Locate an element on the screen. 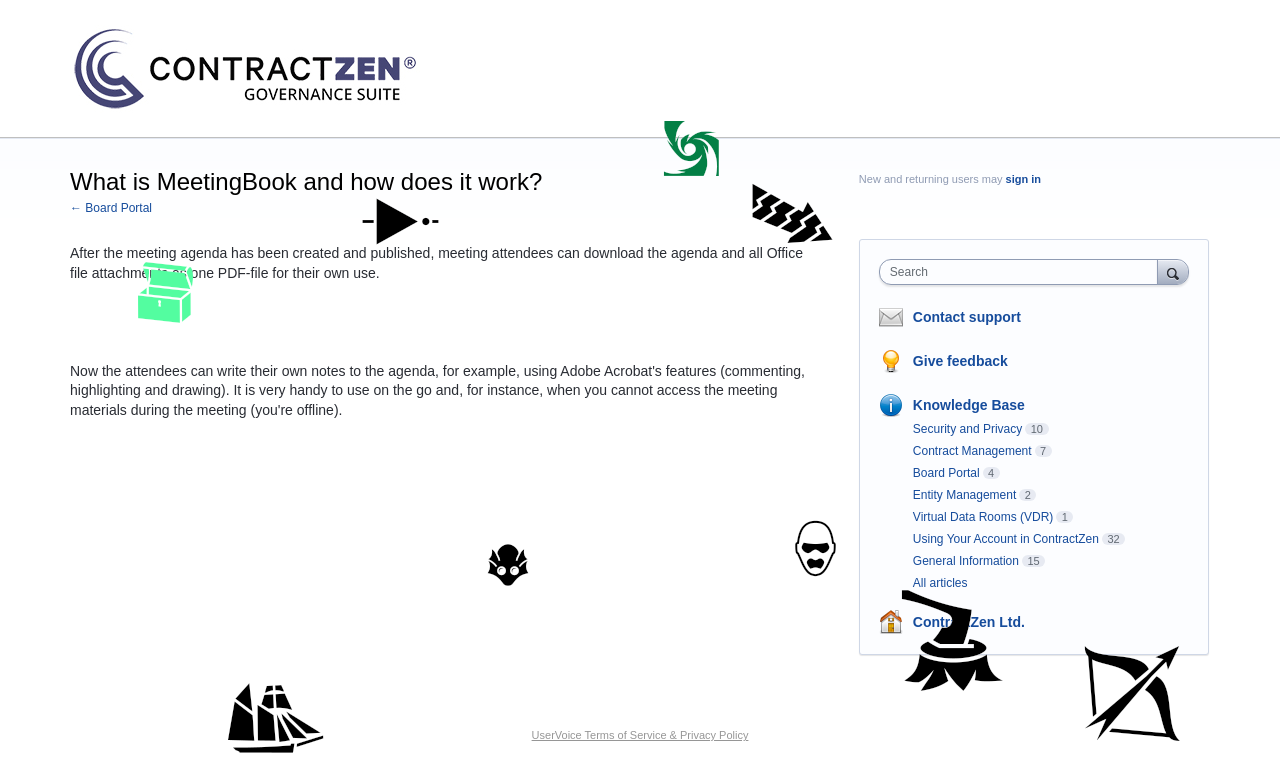 The height and width of the screenshot is (781, 1280). open treasure chest to collect rewards is located at coordinates (165, 292).